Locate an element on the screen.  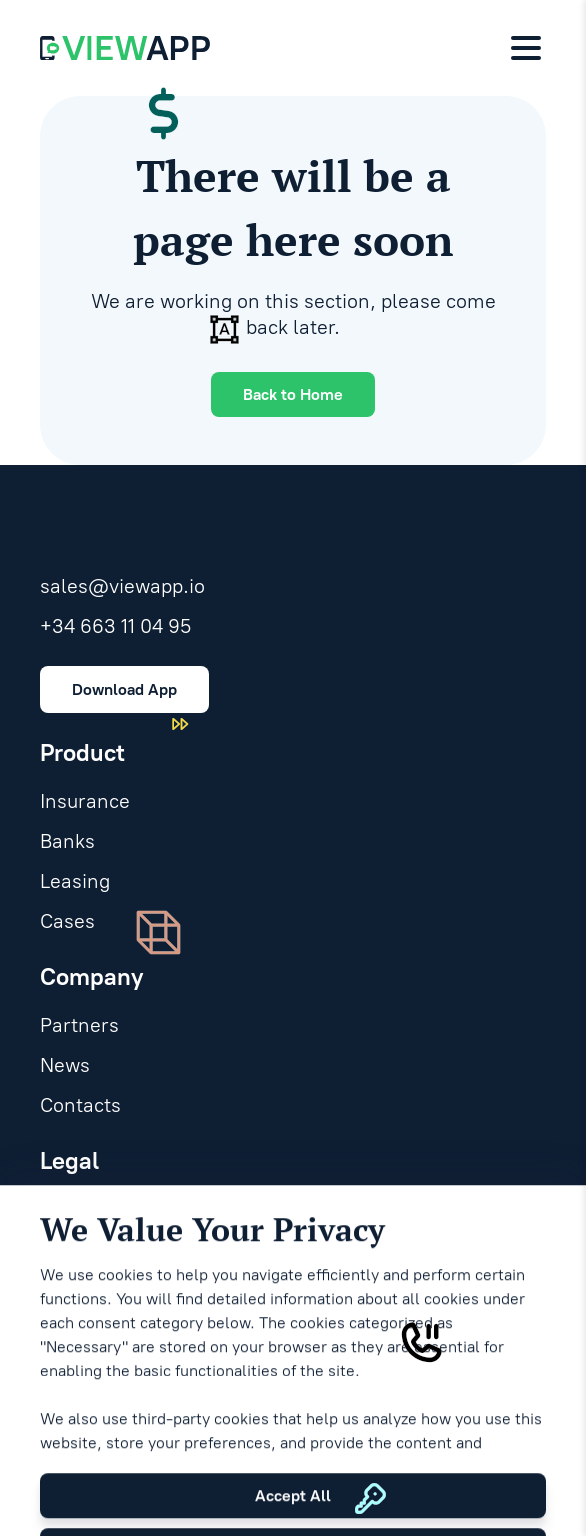
view 3D model or object is located at coordinates (158, 932).